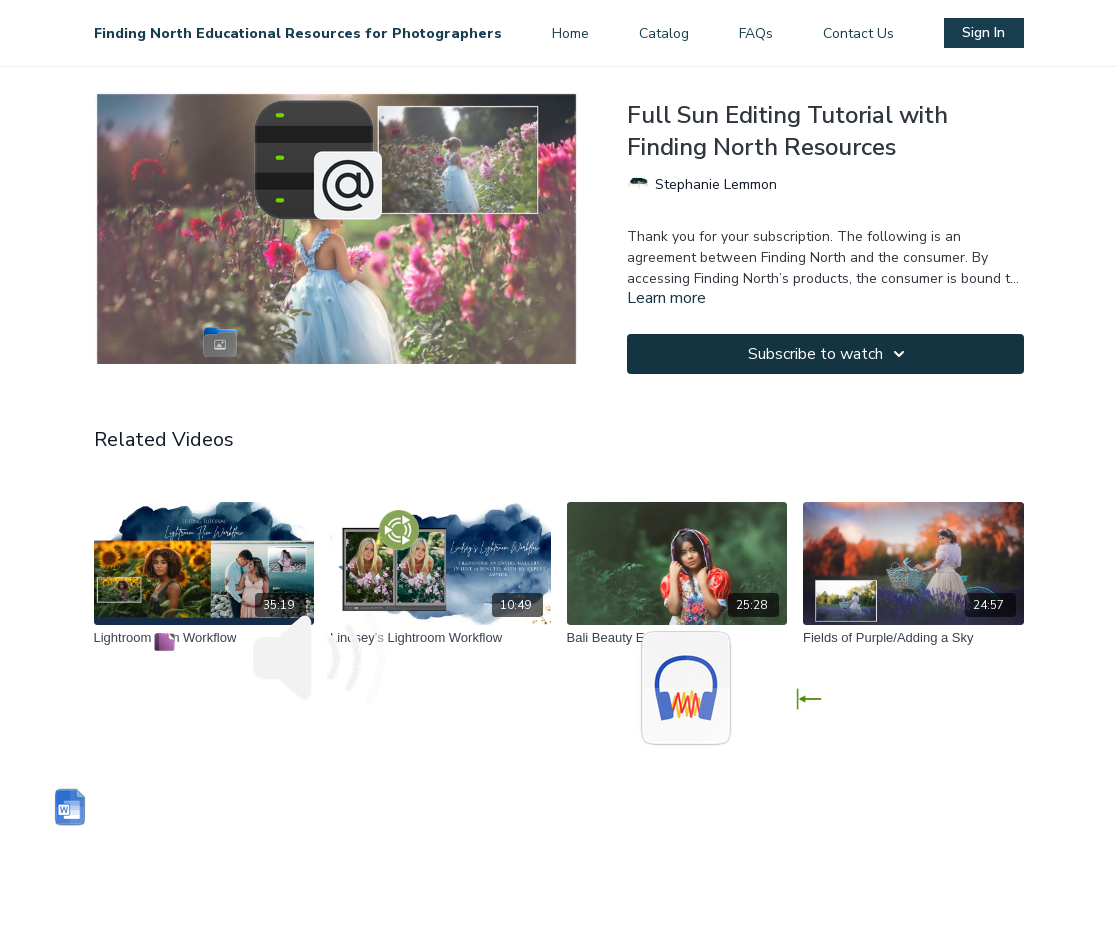  What do you see at coordinates (70, 807) in the screenshot?
I see `open a Microsoft Word document` at bounding box center [70, 807].